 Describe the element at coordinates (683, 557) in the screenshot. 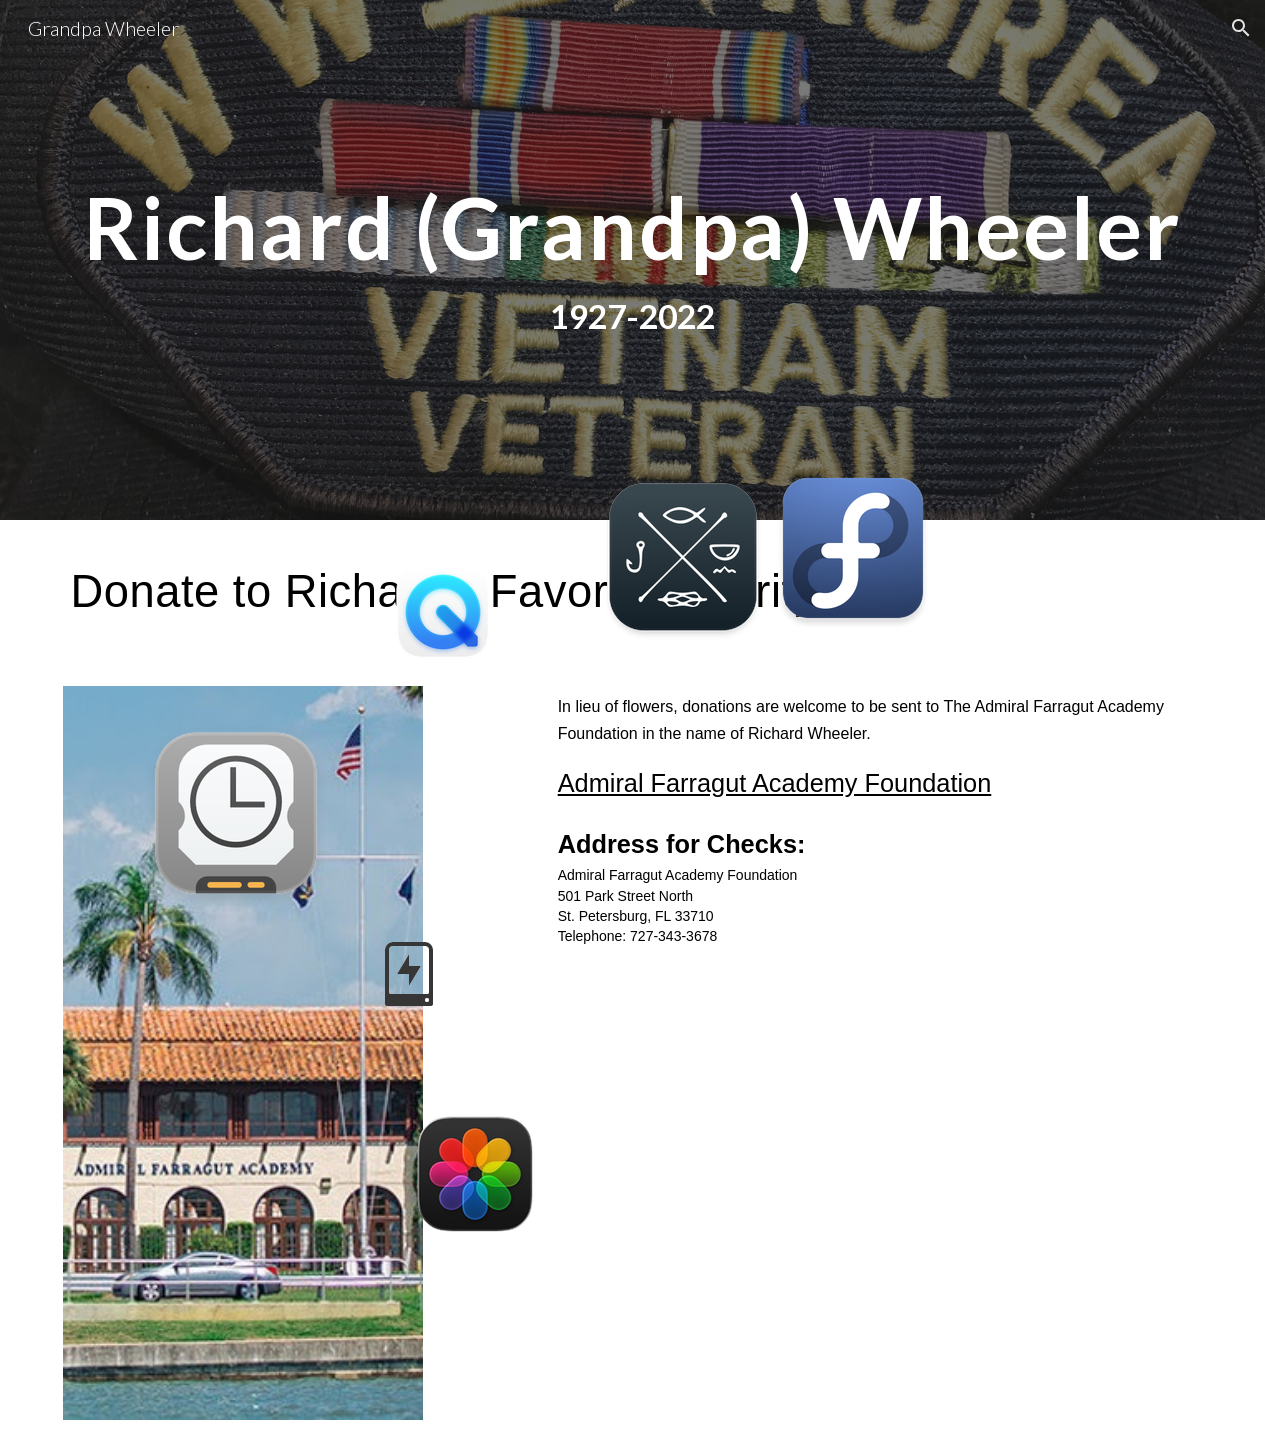

I see `launch fishing planet game` at that location.